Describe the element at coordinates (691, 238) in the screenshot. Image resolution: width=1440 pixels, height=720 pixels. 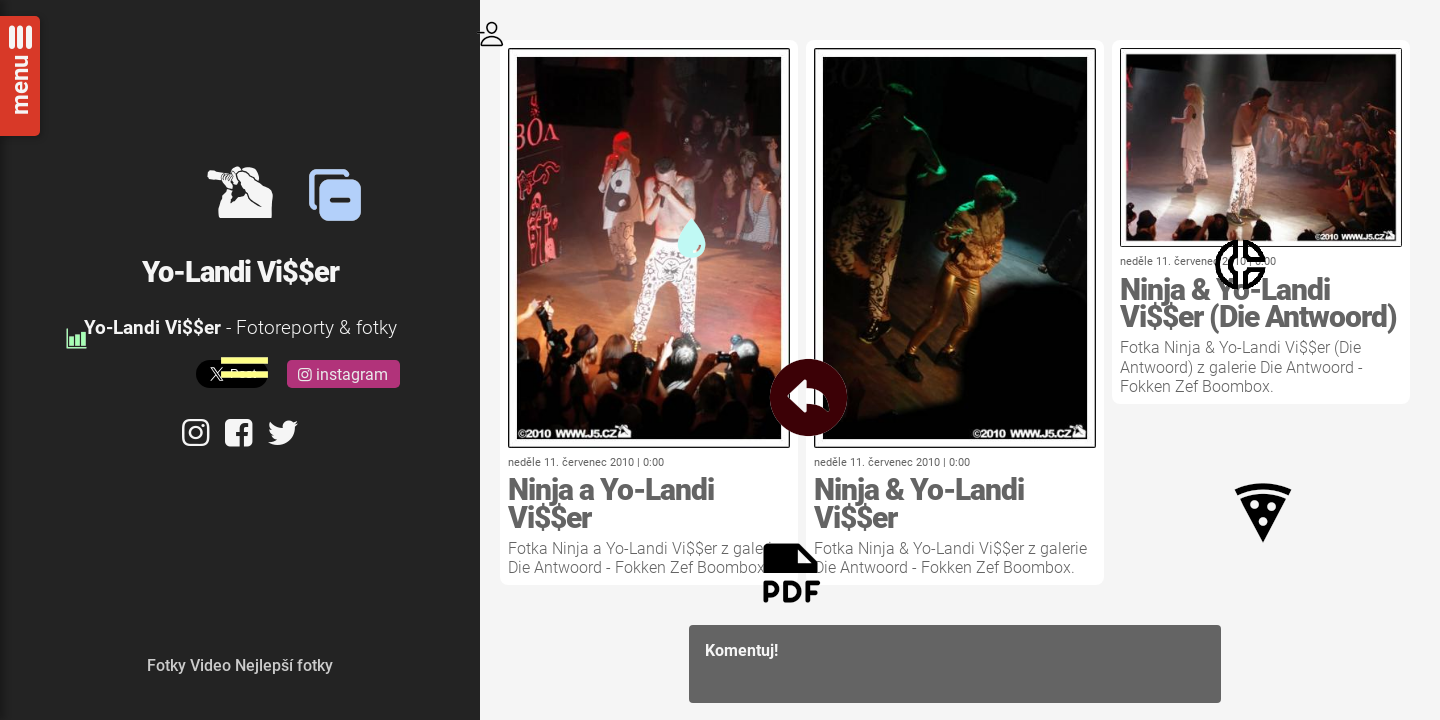
I see `indicates water usage or hydration tracking` at that location.